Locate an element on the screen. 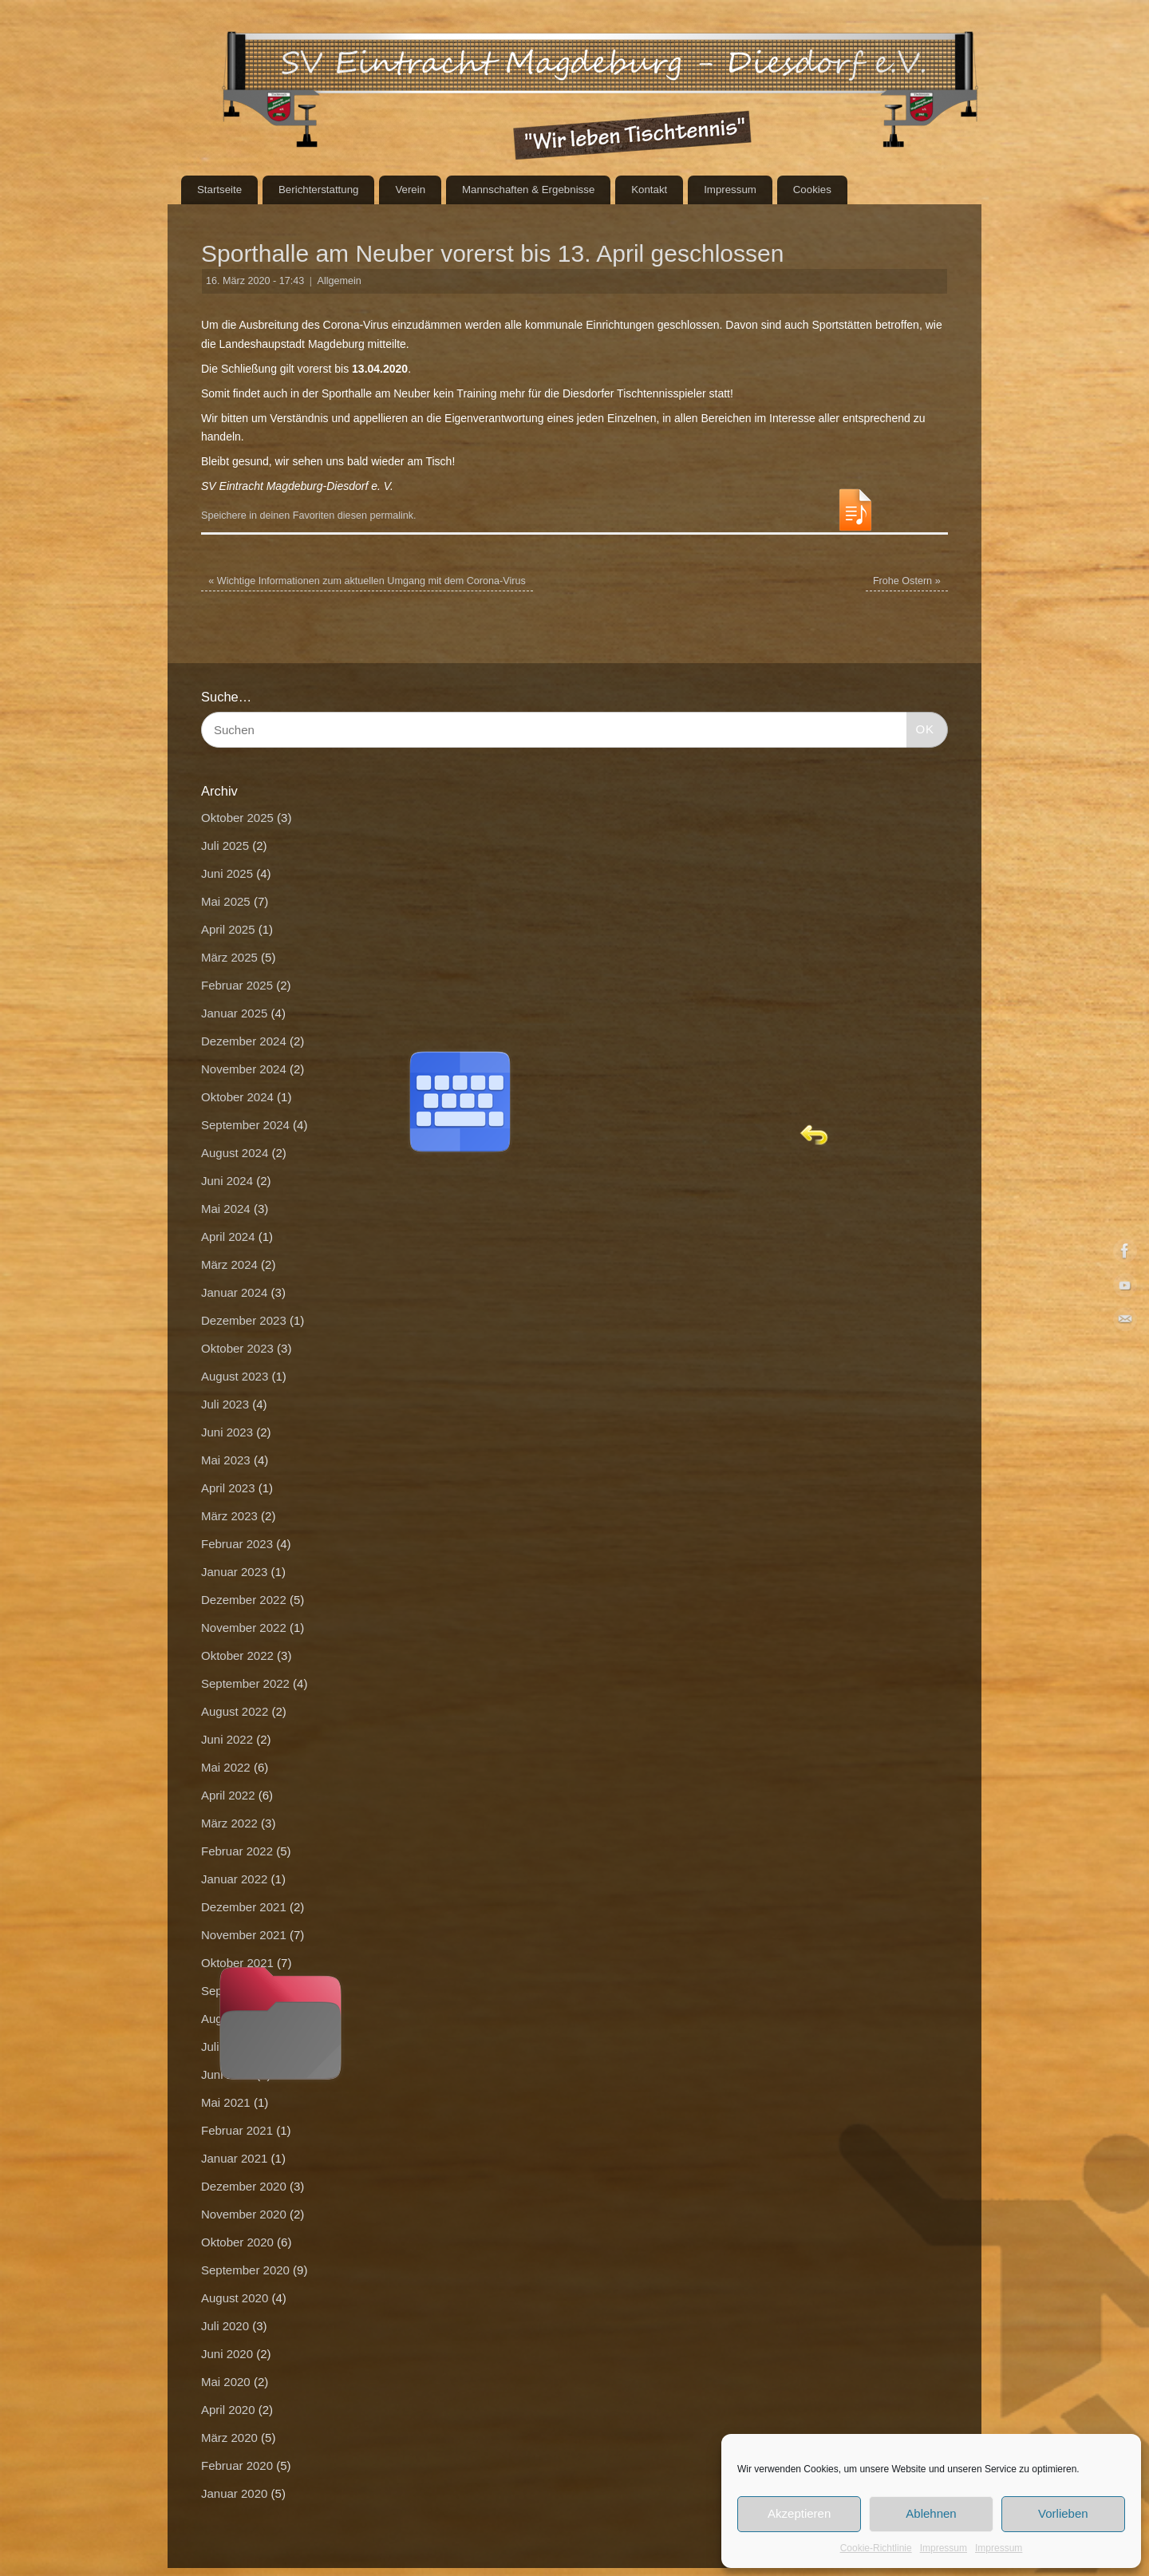 The image size is (1149, 2576). configure keyboard and input settings is located at coordinates (460, 1101).